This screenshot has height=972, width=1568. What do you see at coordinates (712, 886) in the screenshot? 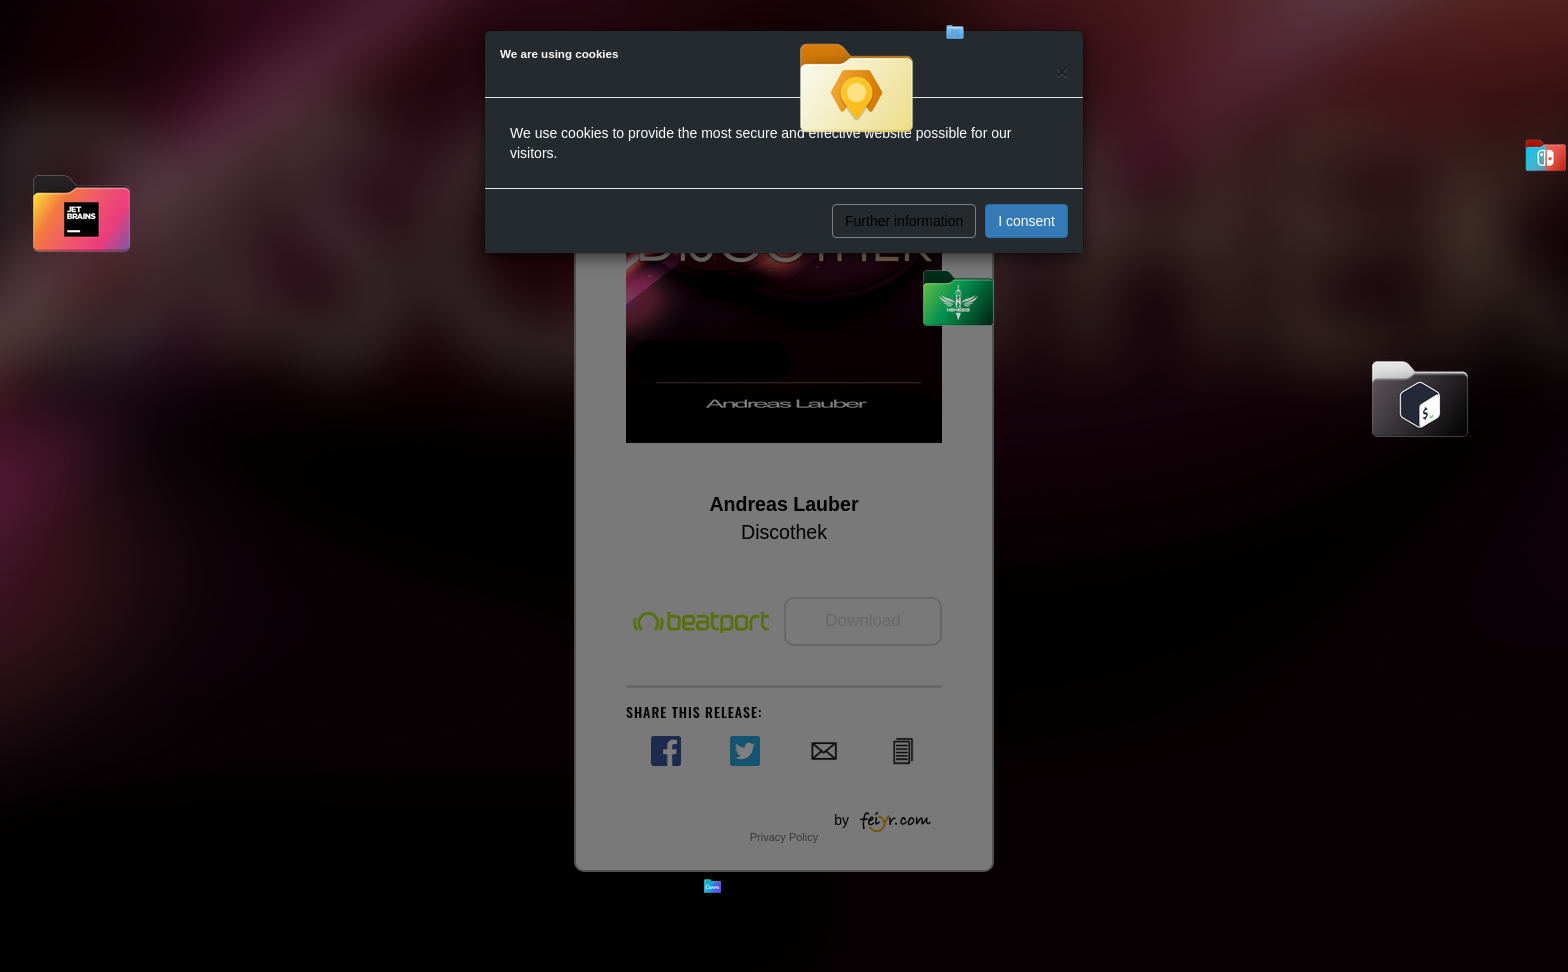
I see `open folder containing Canva project files` at bounding box center [712, 886].